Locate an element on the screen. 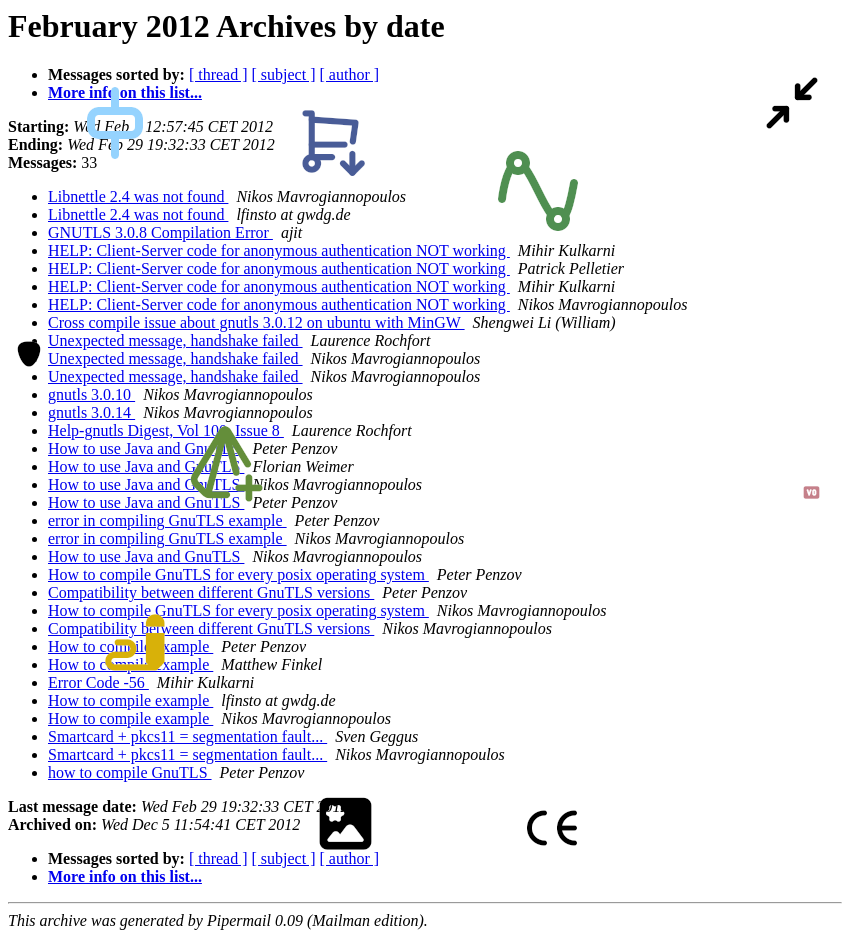  enable voiceover accessibility feature is located at coordinates (811, 492).